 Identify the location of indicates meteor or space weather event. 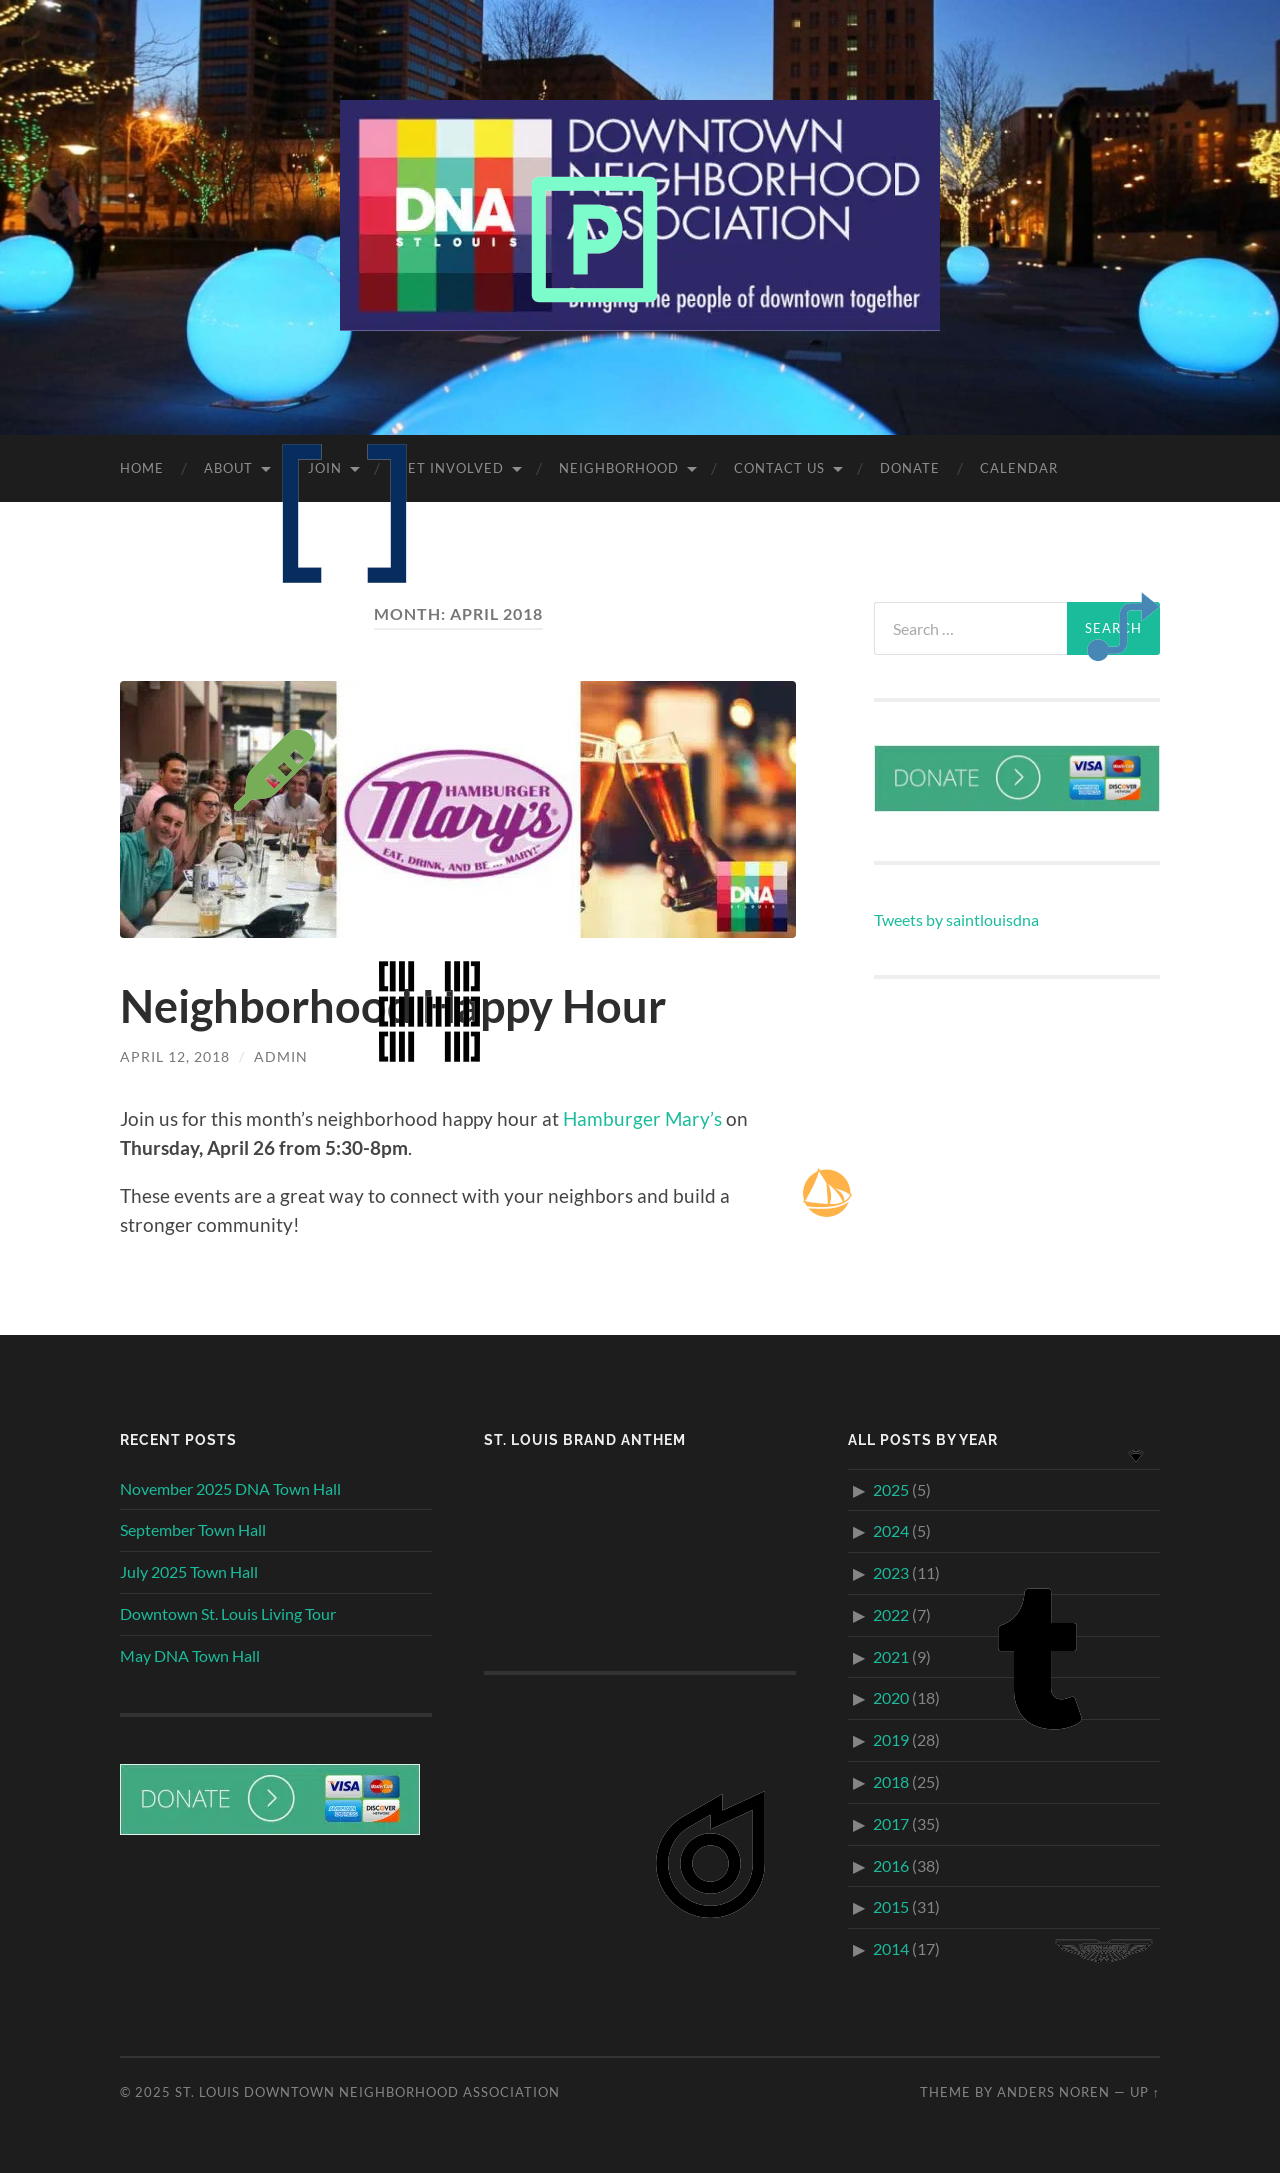
(710, 1857).